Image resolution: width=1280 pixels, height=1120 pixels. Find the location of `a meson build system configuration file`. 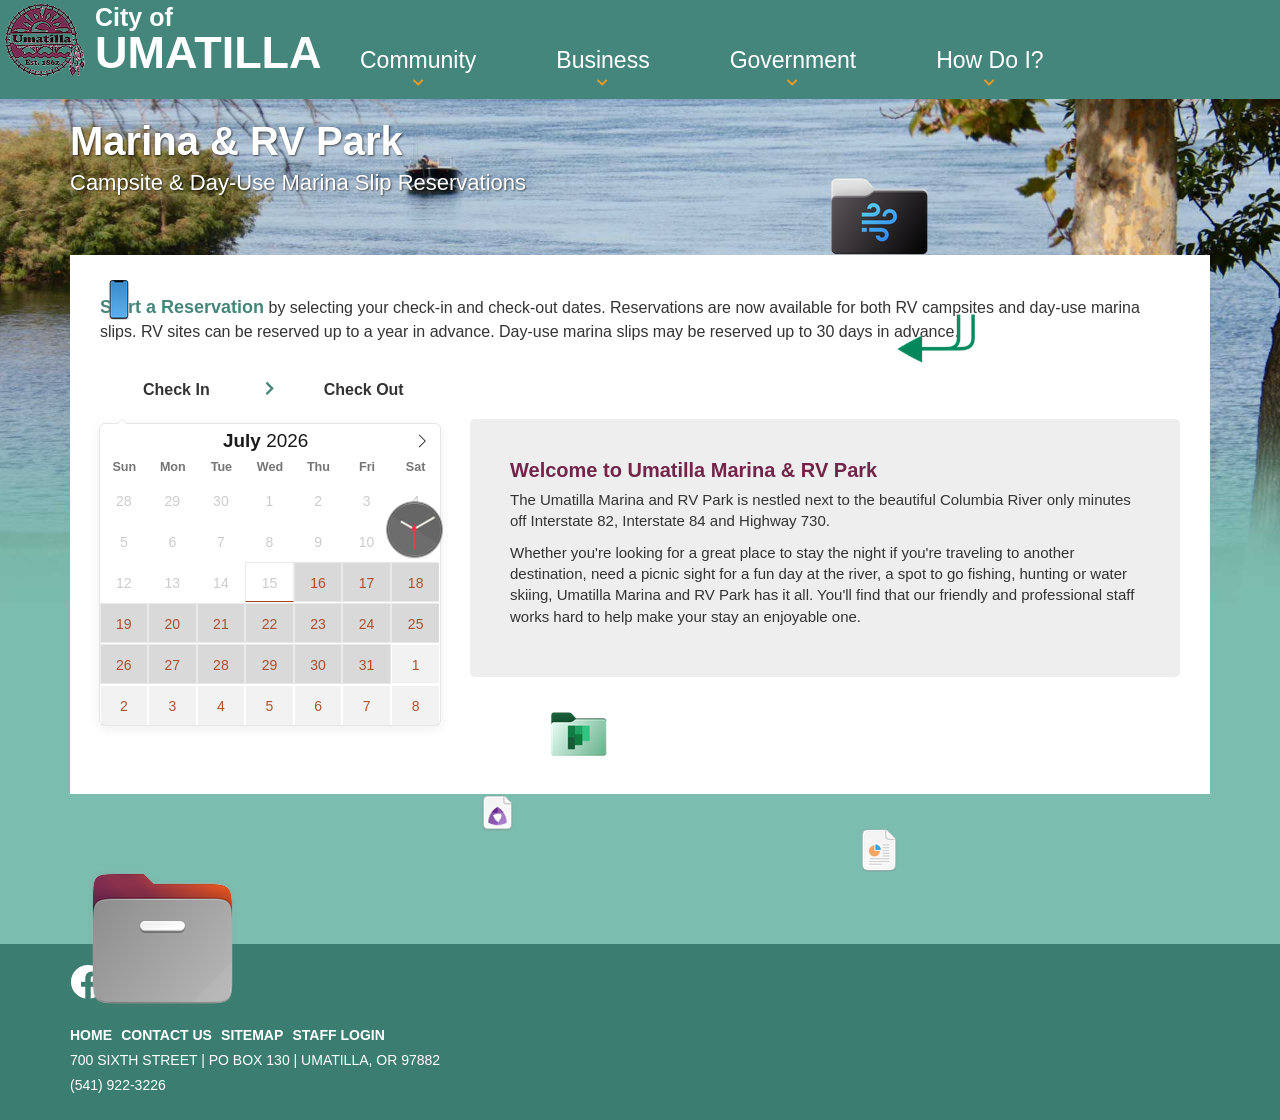

a meson build system configuration file is located at coordinates (497, 812).